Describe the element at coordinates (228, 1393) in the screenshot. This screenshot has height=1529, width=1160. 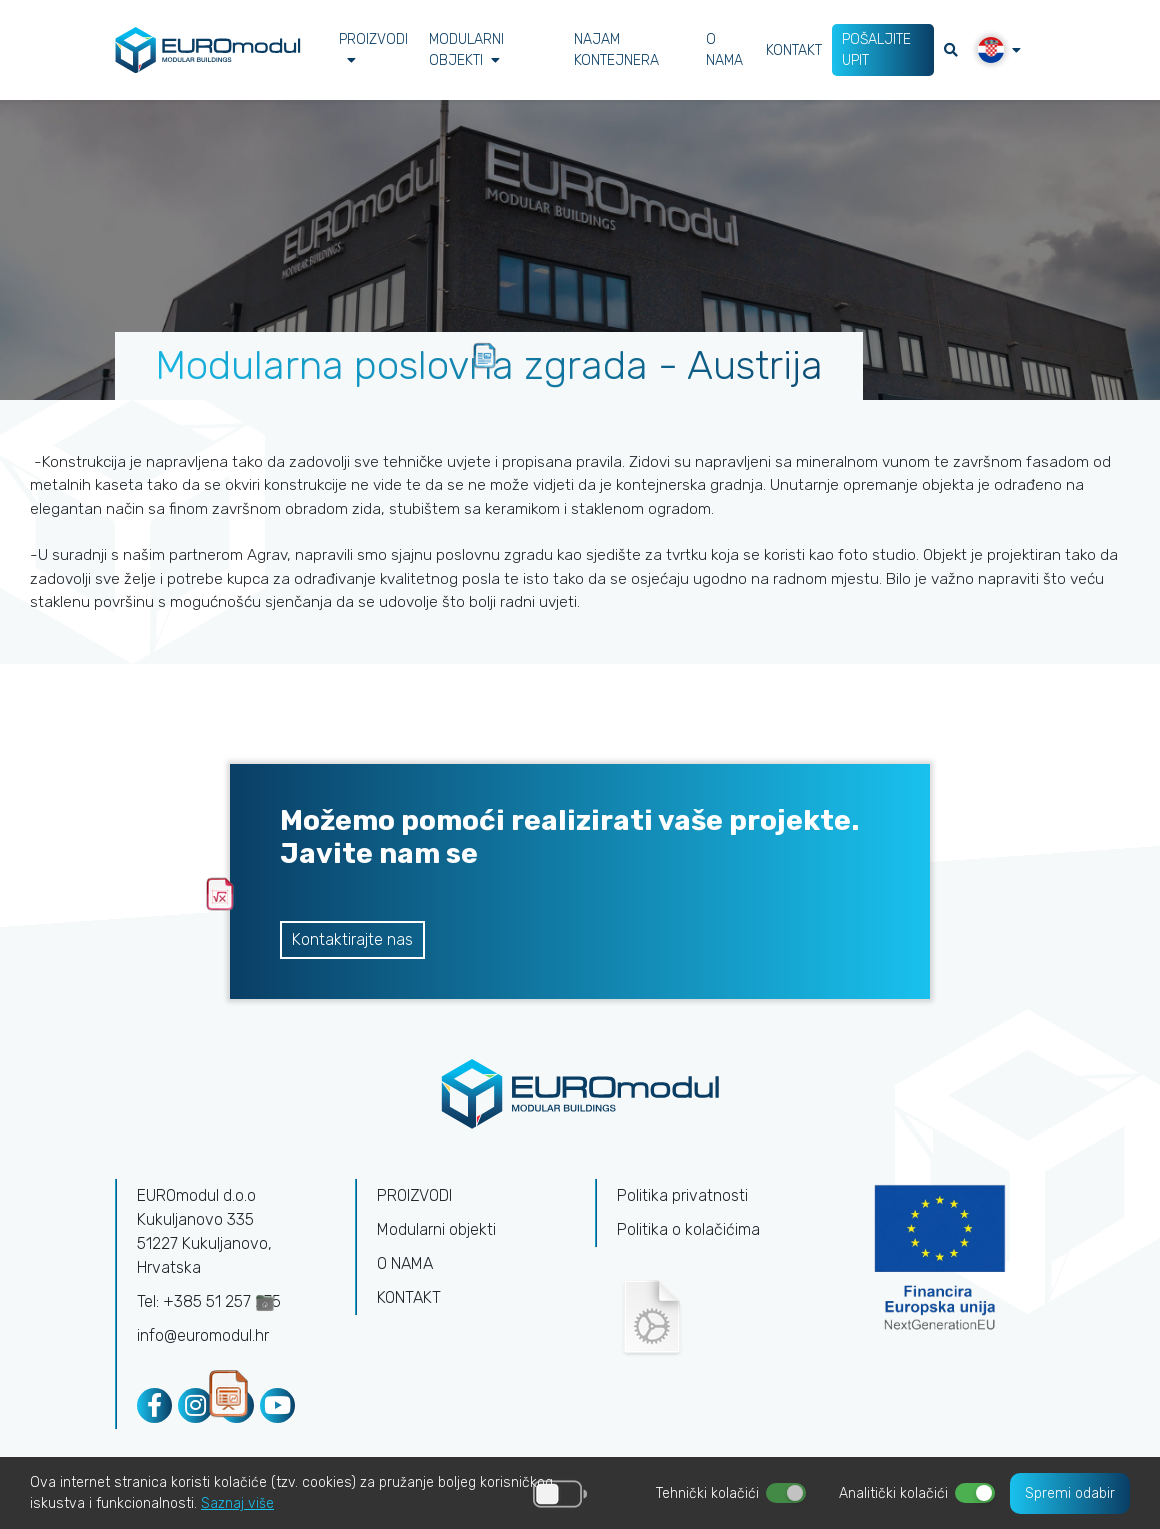
I see `libreoffice impress presentation file` at that location.